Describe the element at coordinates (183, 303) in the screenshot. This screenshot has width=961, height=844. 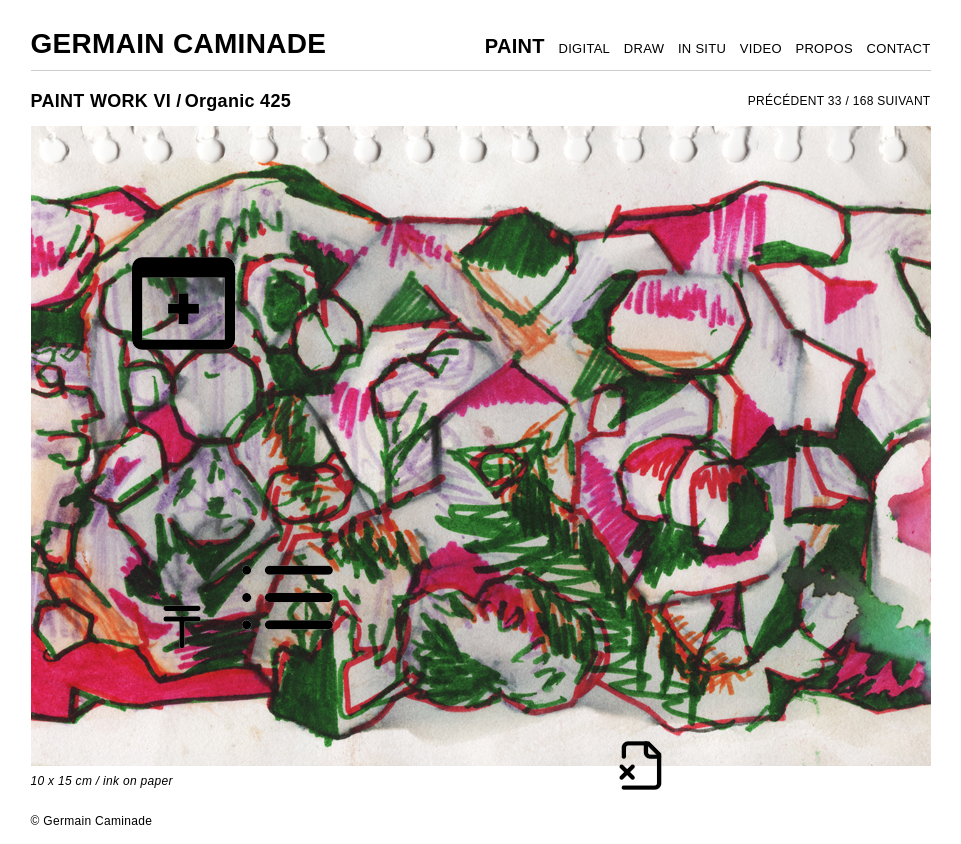
I see `open a new window` at that location.